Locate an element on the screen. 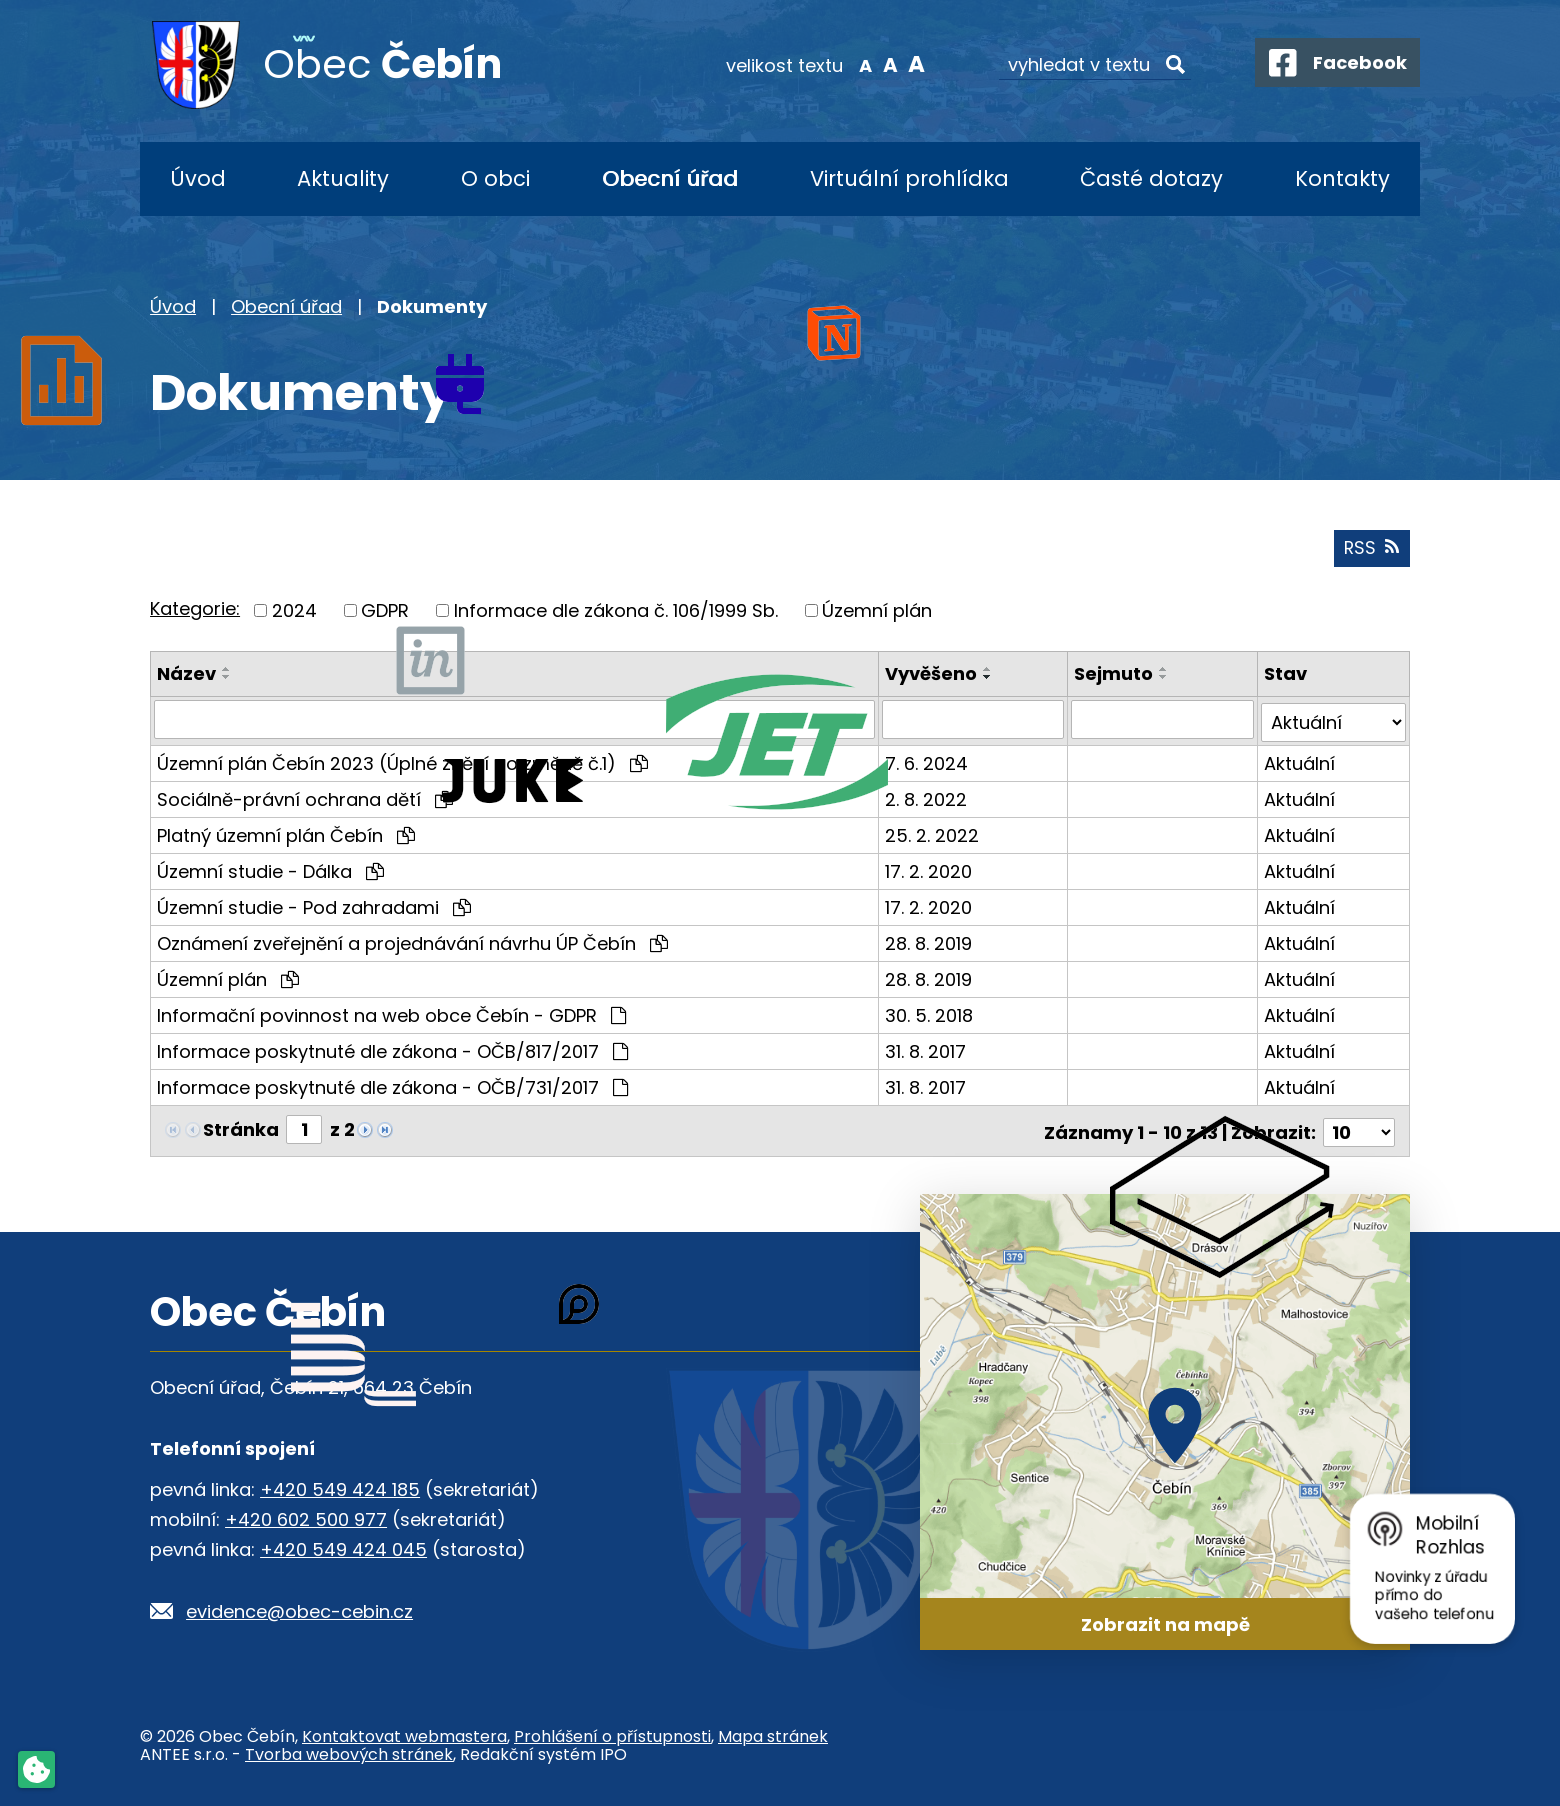 The width and height of the screenshot is (1560, 1806). jet.com logo is located at coordinates (777, 742).